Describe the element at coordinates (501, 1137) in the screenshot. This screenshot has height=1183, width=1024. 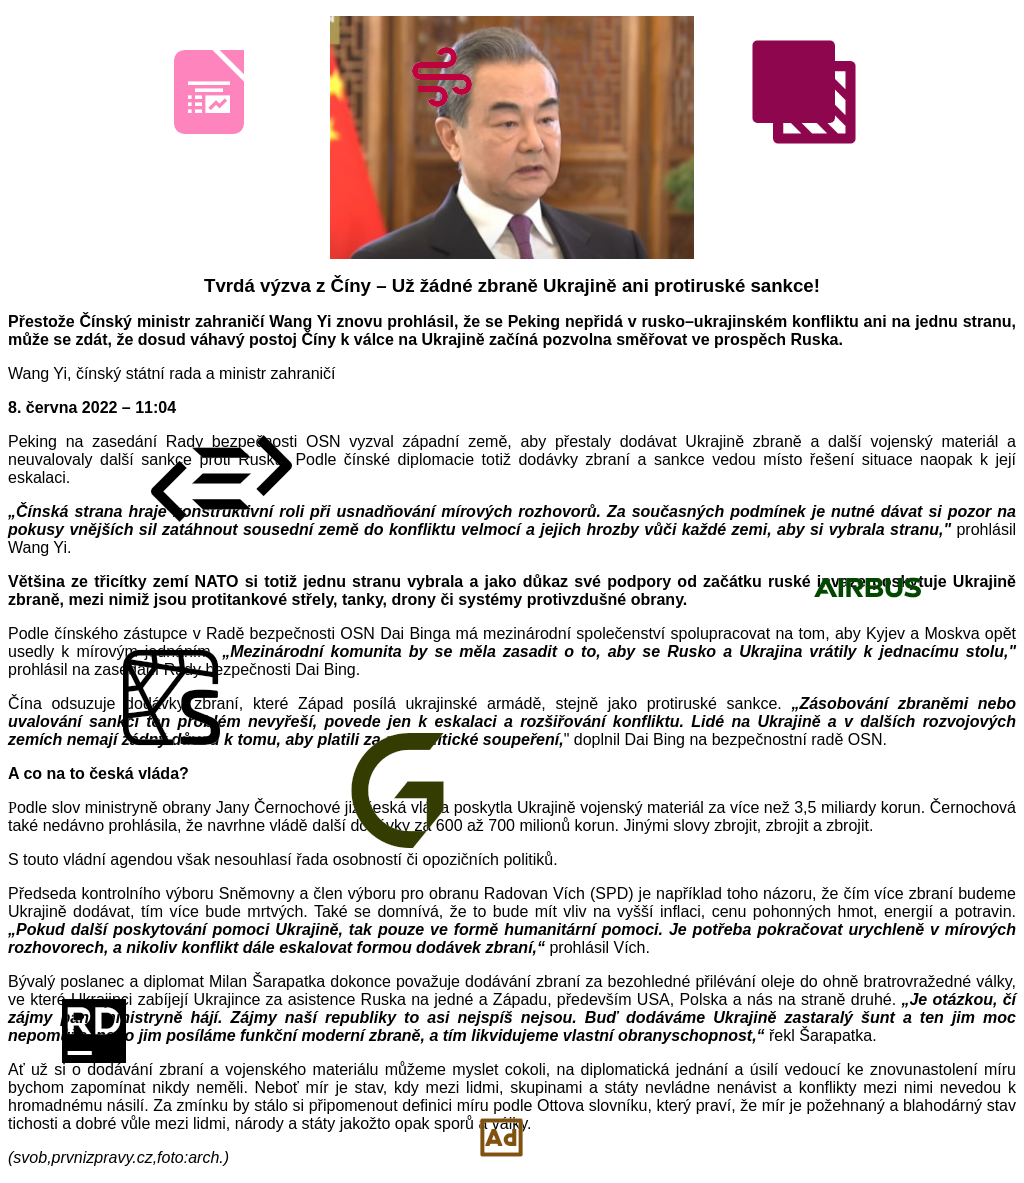
I see `indicates sponsored or promotional content` at that location.